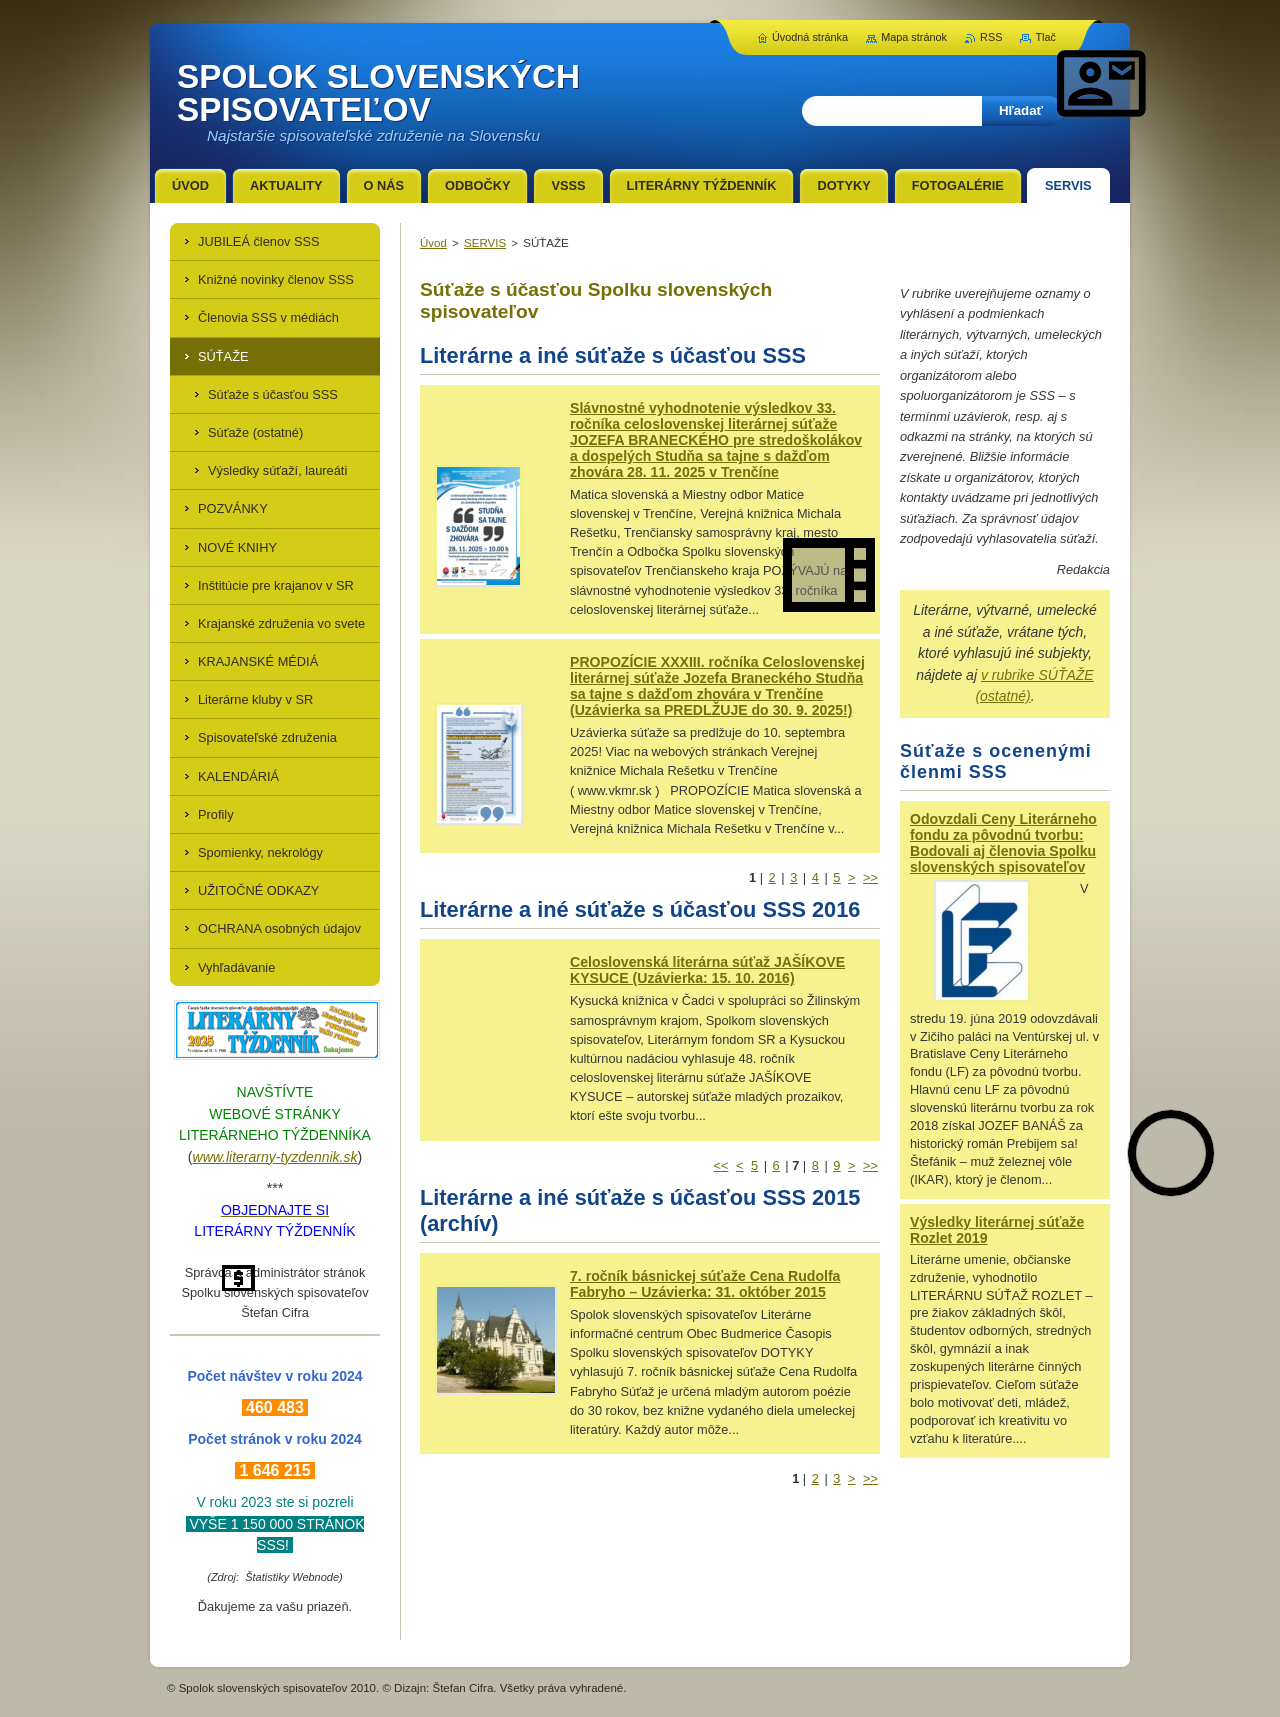 The width and height of the screenshot is (1280, 1717). What do you see at coordinates (238, 1278) in the screenshot?
I see `find nearby ATMs or cash machines` at bounding box center [238, 1278].